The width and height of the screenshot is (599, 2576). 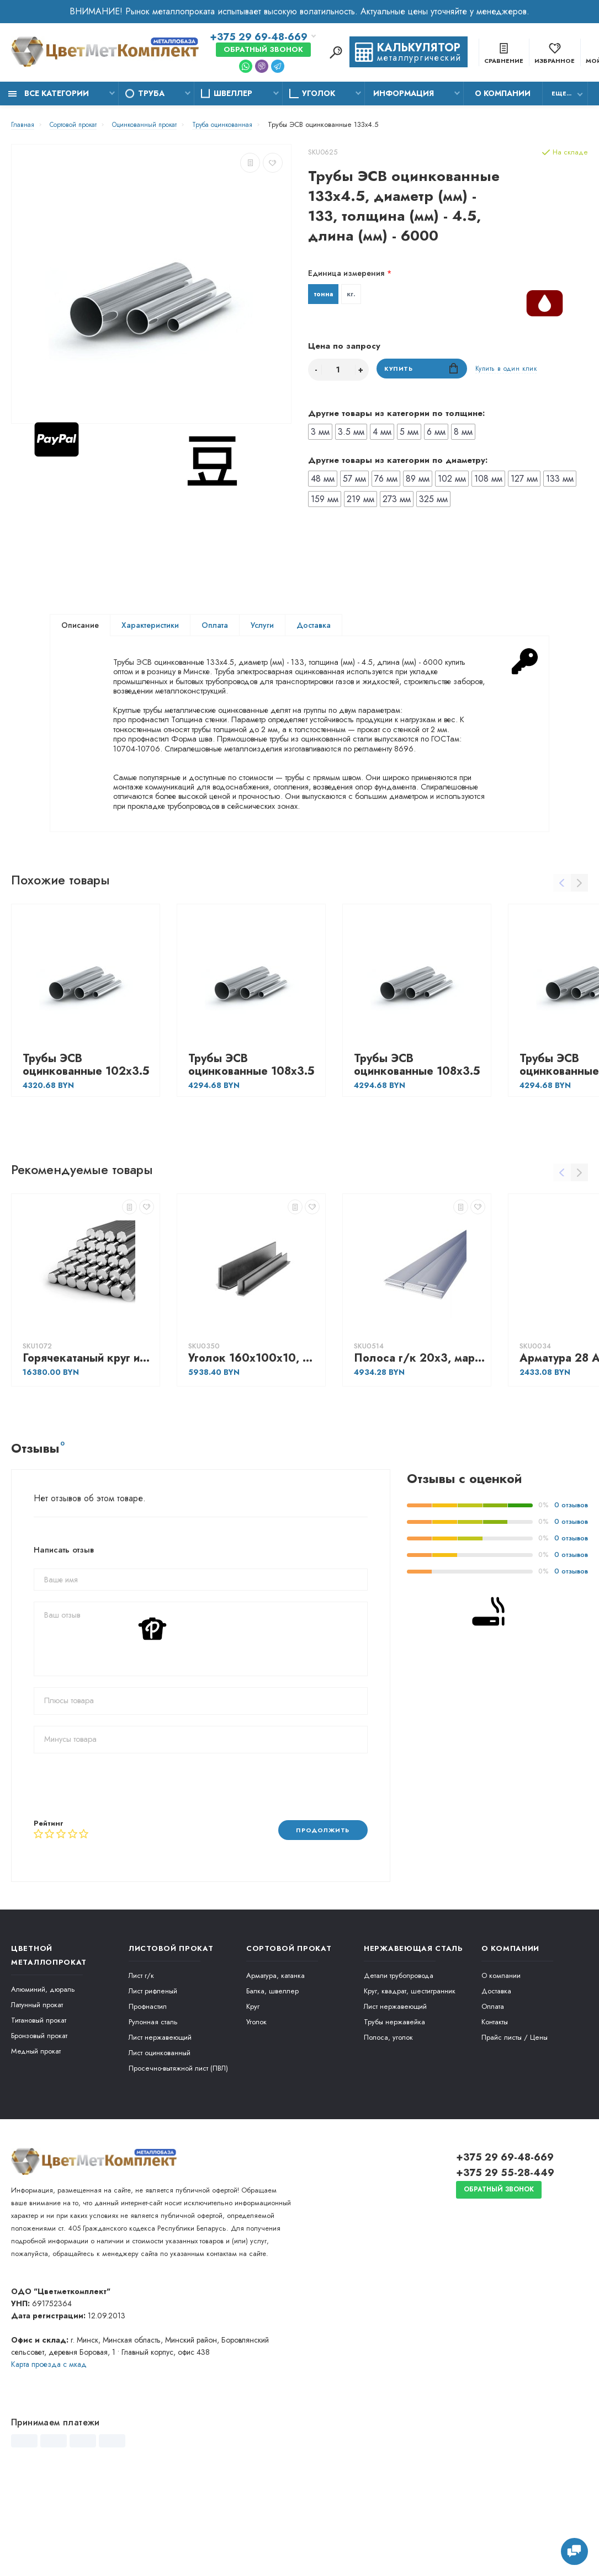 What do you see at coordinates (524, 661) in the screenshot?
I see `access security or password settings` at bounding box center [524, 661].